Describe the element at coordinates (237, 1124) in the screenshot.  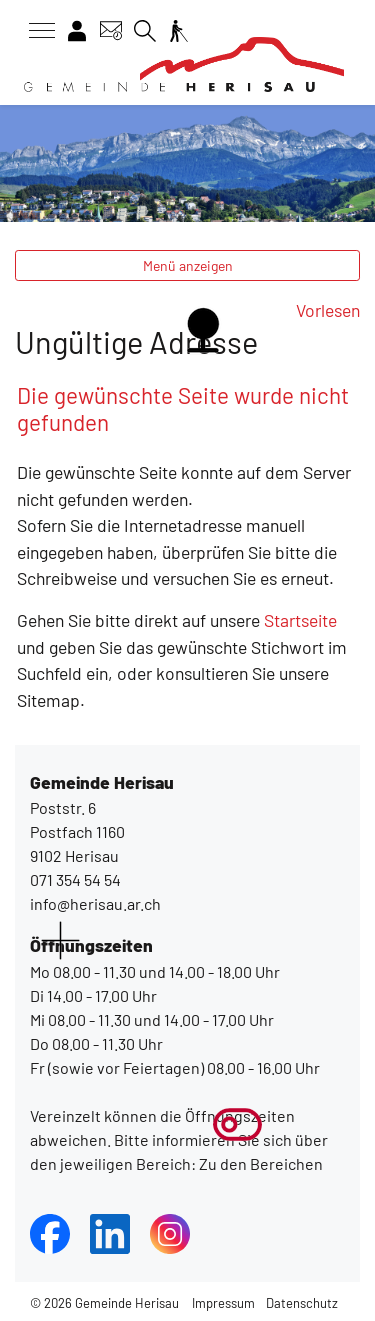
I see `toggle switch in off position` at that location.